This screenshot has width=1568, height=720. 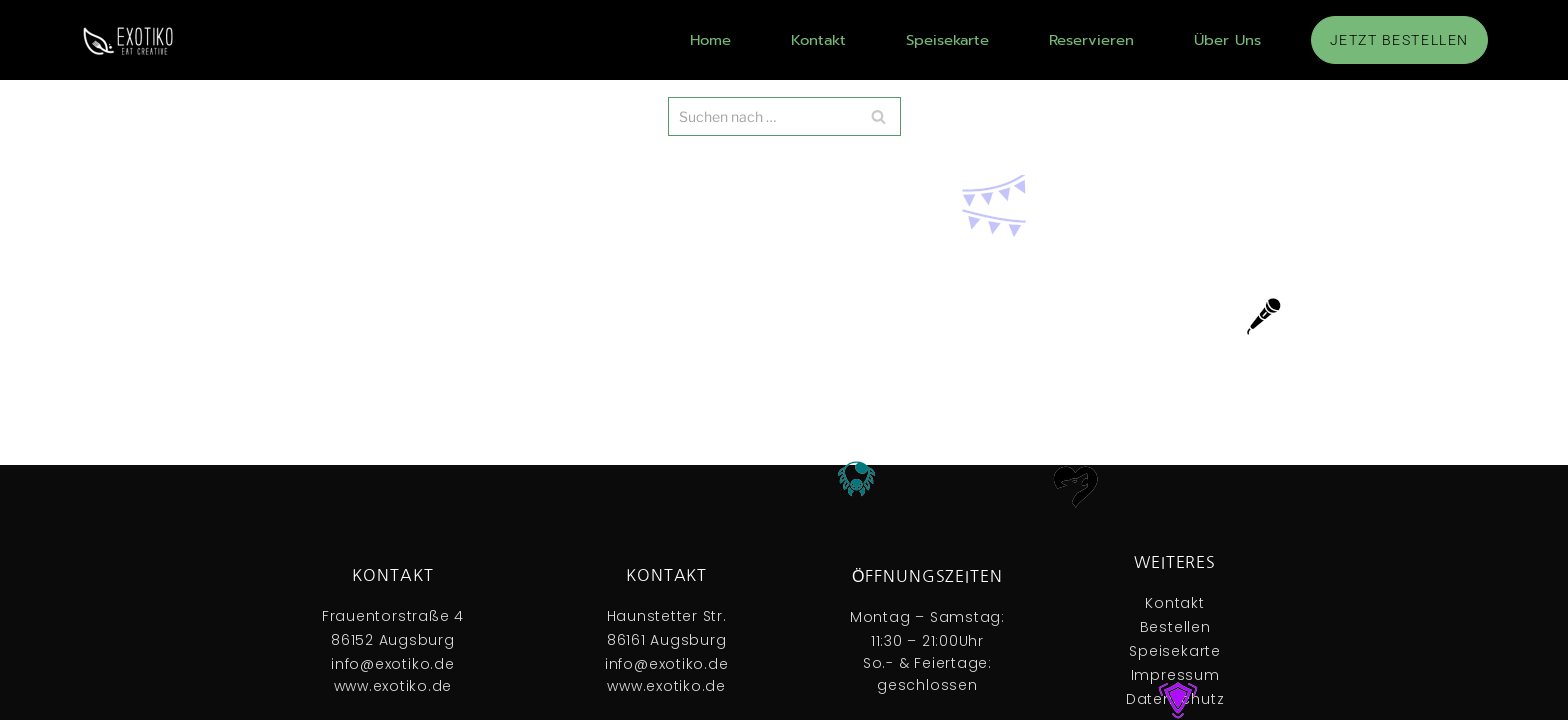 I want to click on indicates a tick or mite creature in a game context, so click(x=856, y=479).